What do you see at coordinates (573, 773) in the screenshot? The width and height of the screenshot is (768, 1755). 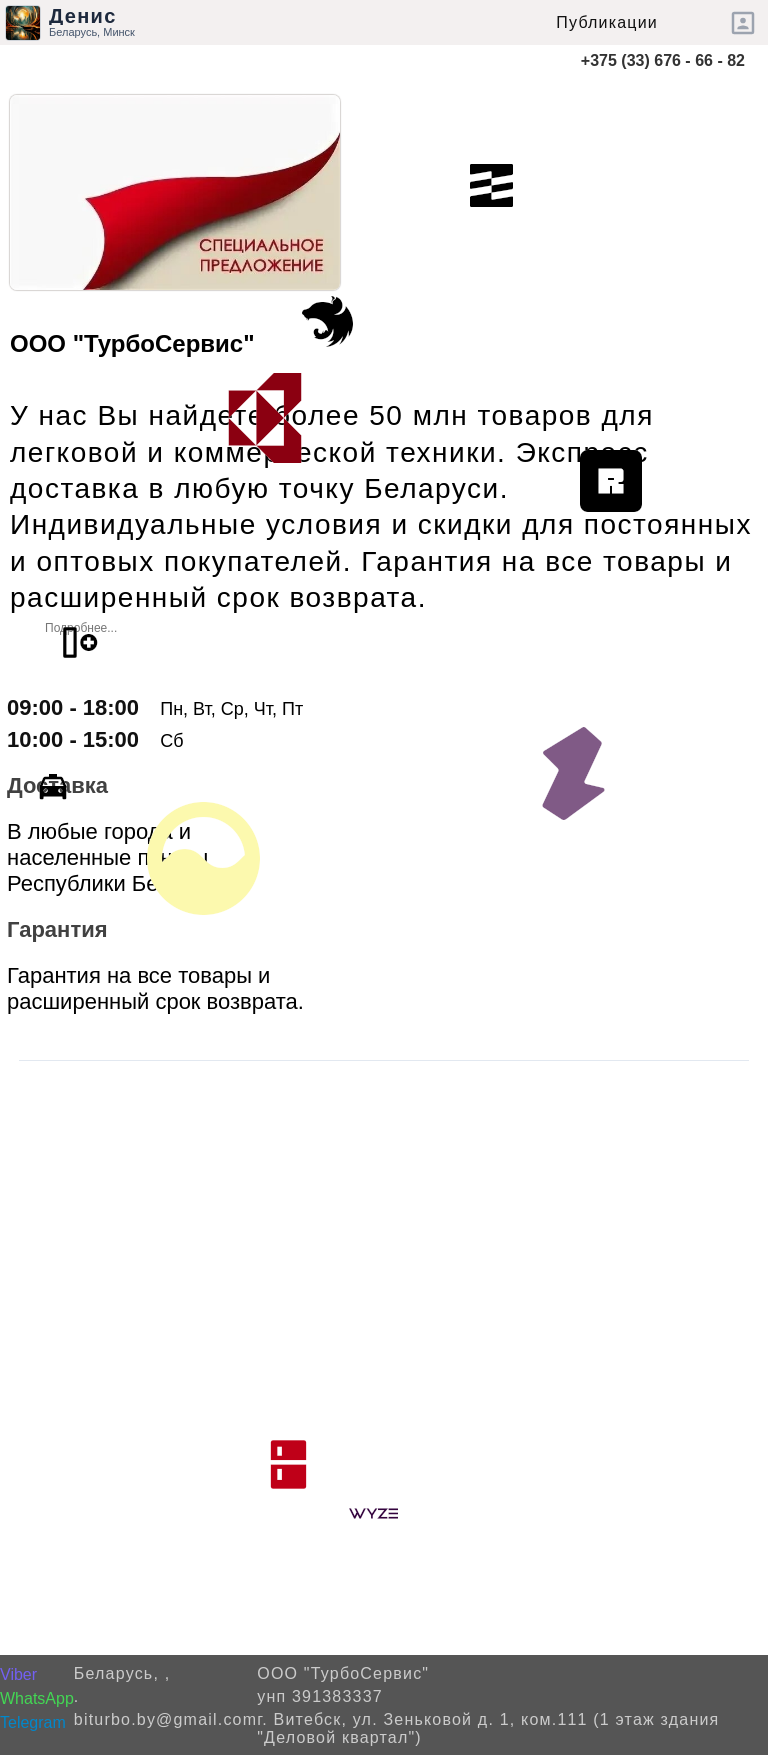 I see `open the Zilch app` at bounding box center [573, 773].